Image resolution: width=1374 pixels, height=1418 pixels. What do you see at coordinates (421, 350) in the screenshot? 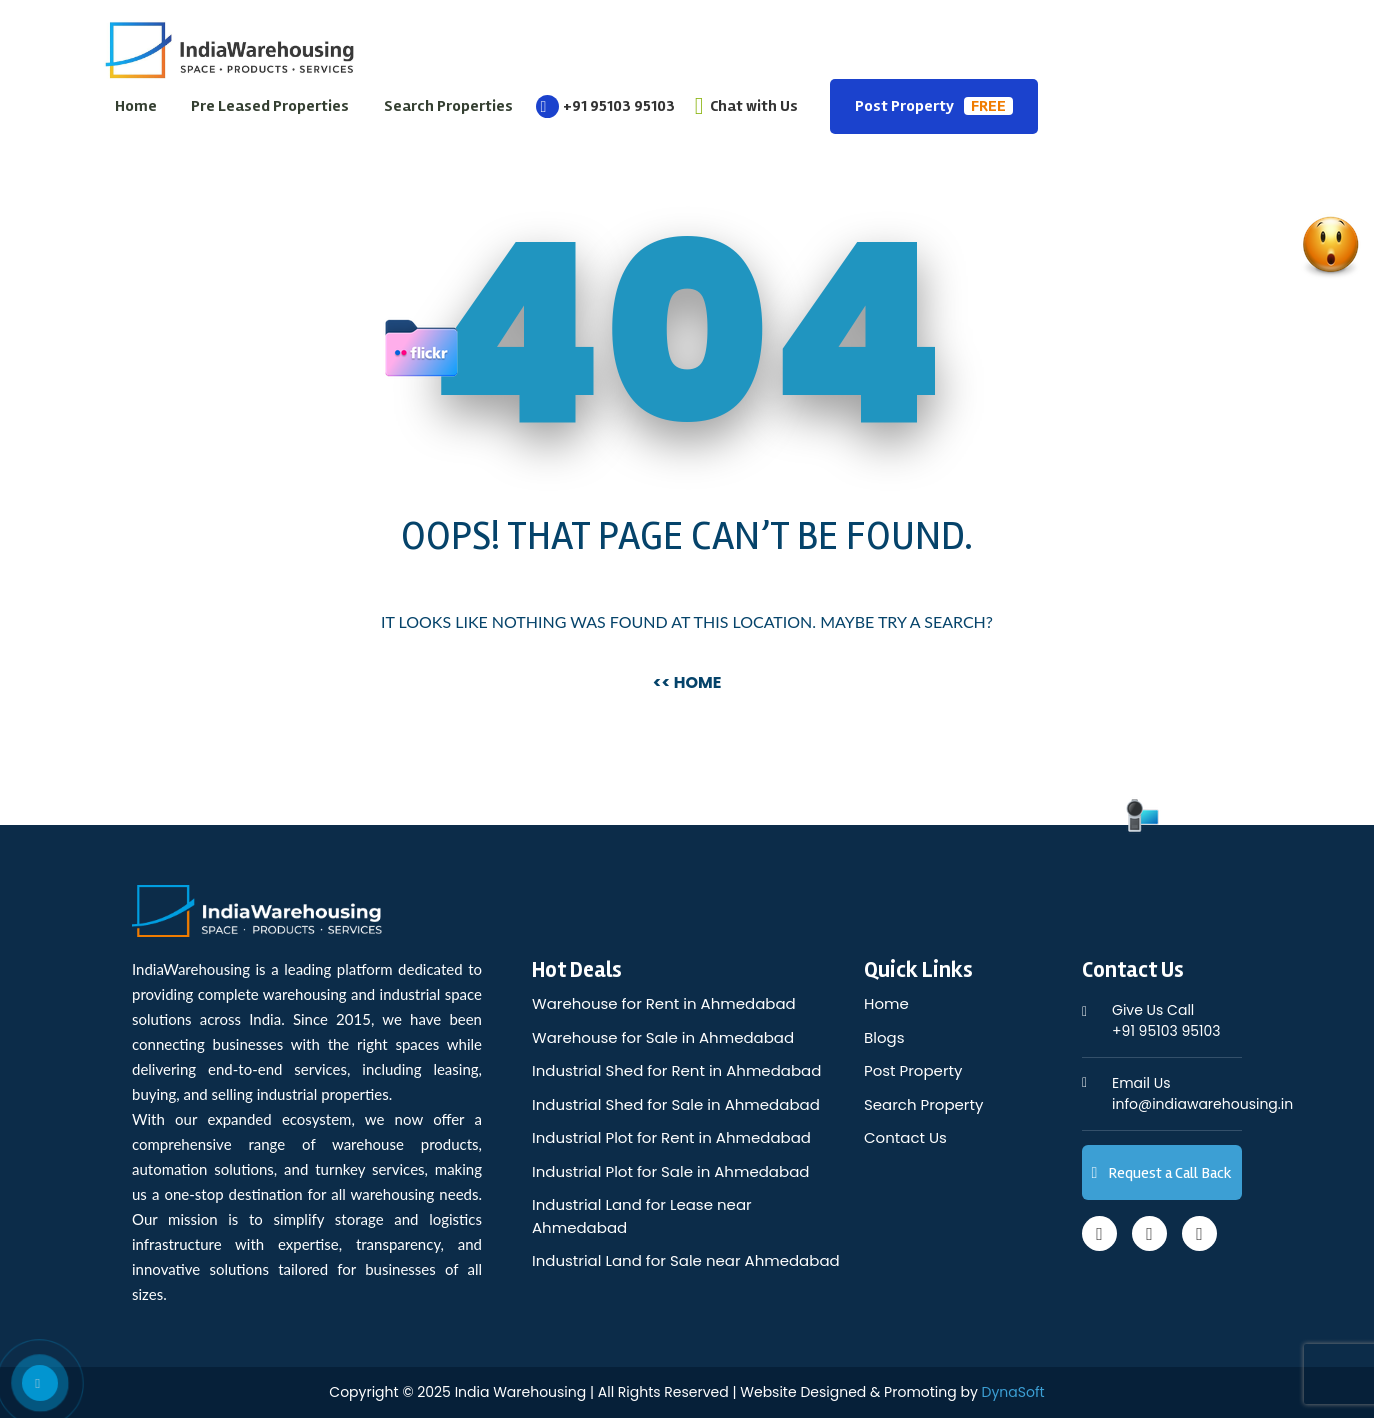
I see `open folder containing flickr downloads or exports` at bounding box center [421, 350].